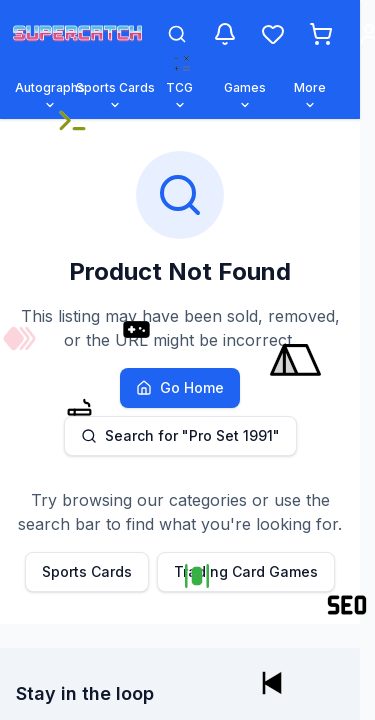 This screenshot has width=375, height=720. What do you see at coordinates (72, 120) in the screenshot?
I see `open command line or terminal` at bounding box center [72, 120].